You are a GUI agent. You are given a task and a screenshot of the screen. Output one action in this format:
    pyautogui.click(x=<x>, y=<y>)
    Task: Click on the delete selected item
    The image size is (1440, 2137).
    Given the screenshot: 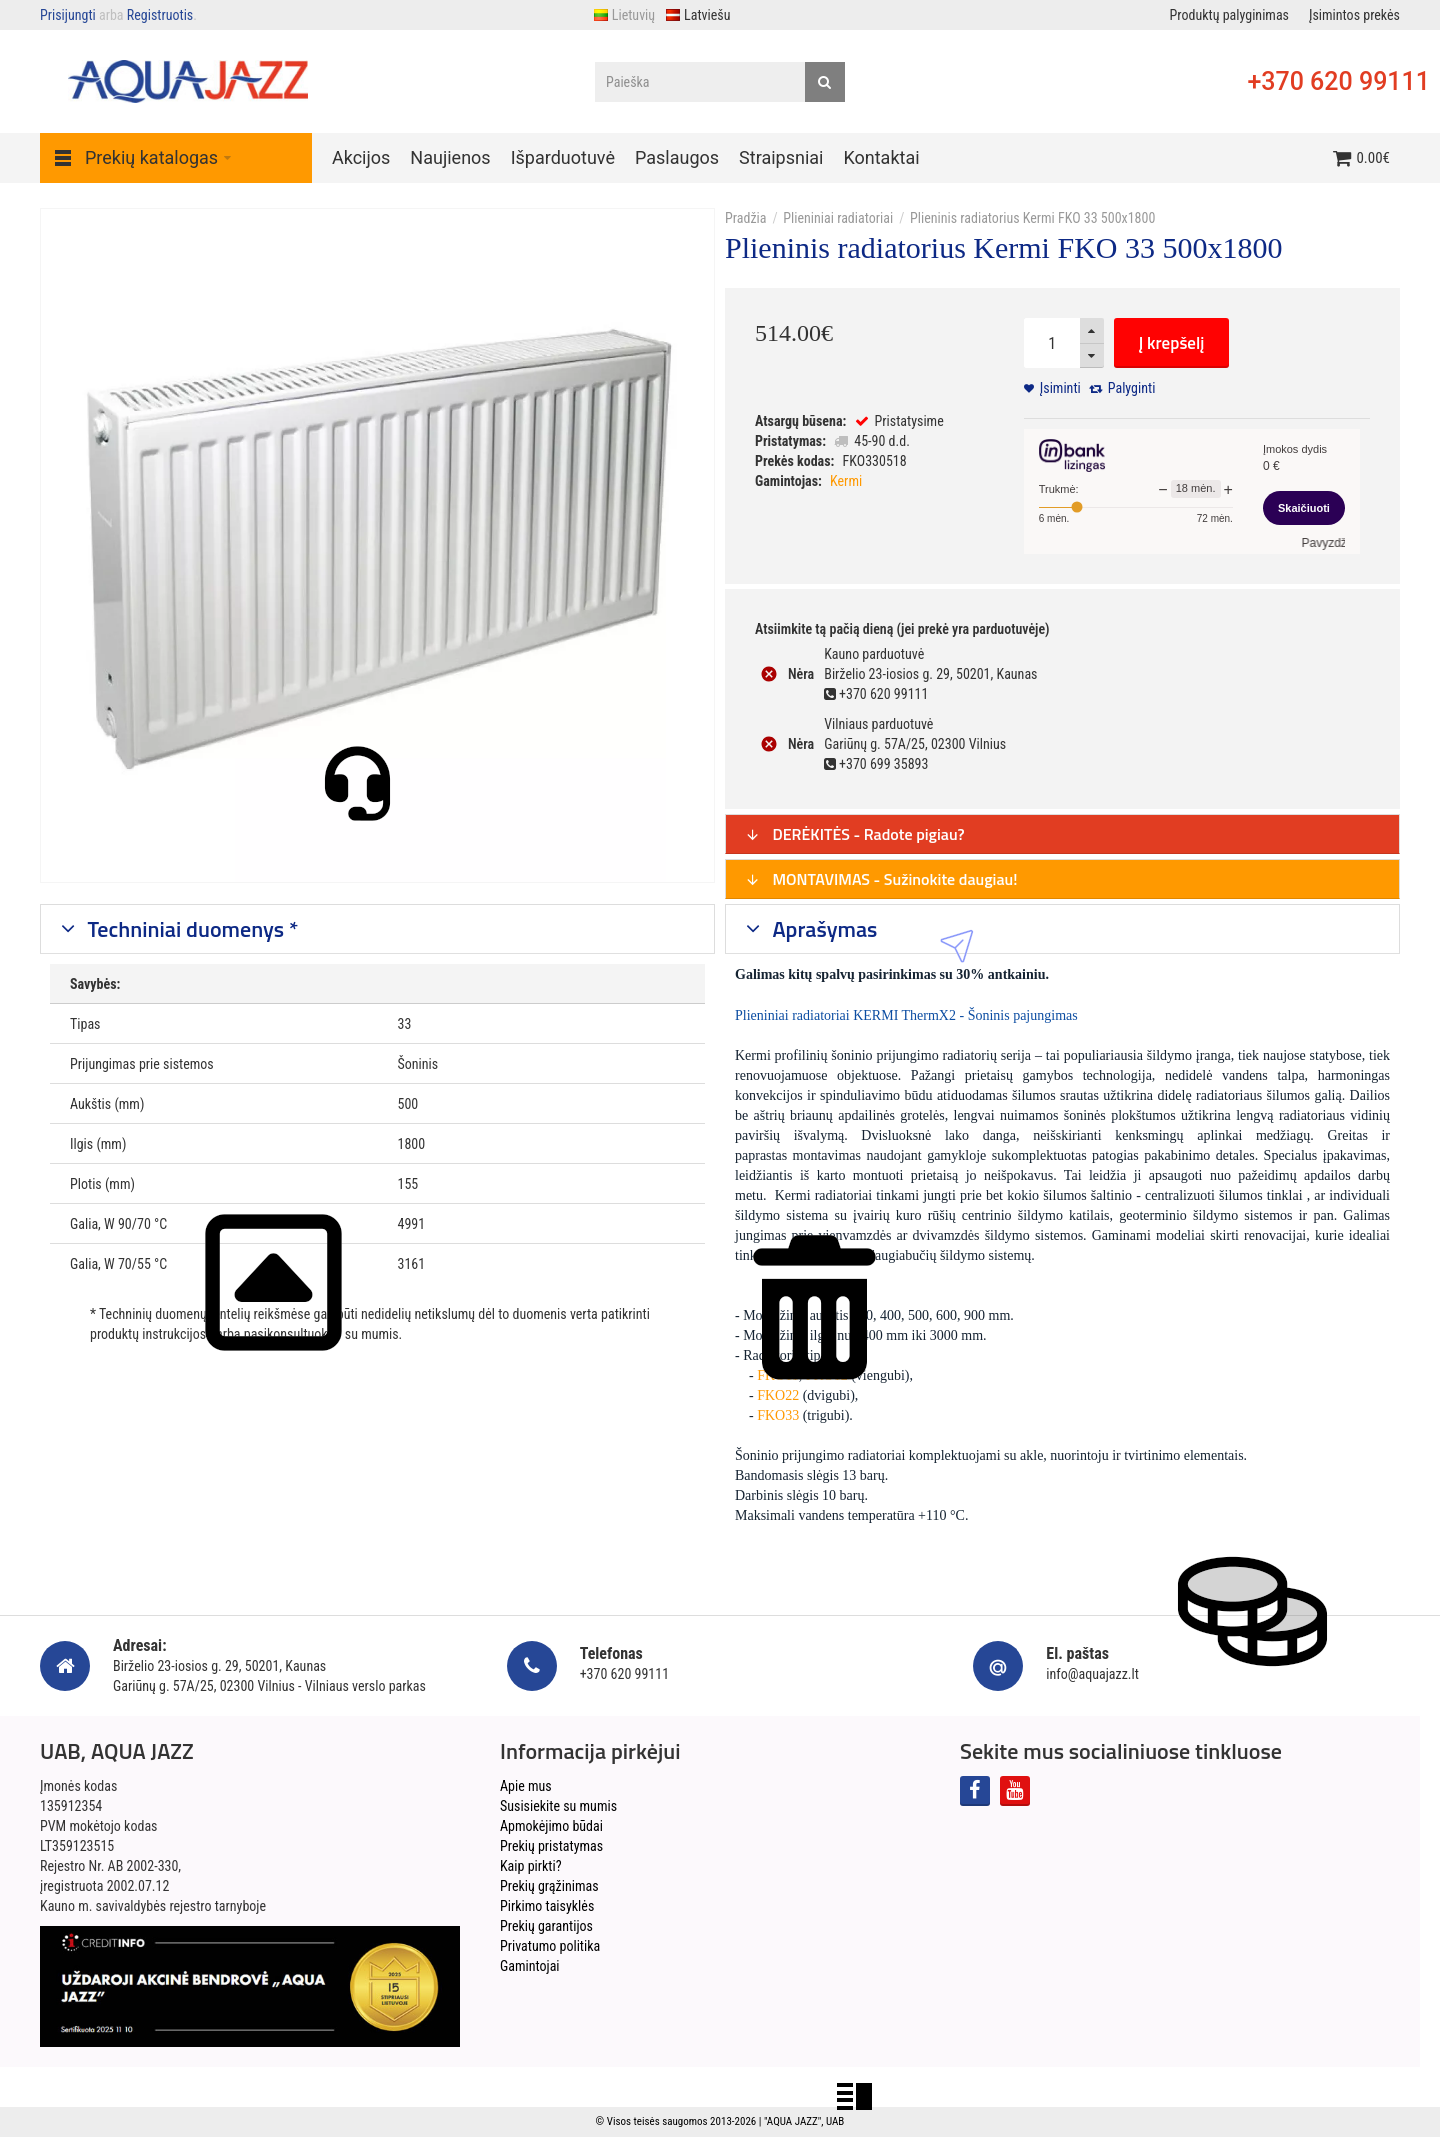 What is the action you would take?
    pyautogui.click(x=814, y=1309)
    